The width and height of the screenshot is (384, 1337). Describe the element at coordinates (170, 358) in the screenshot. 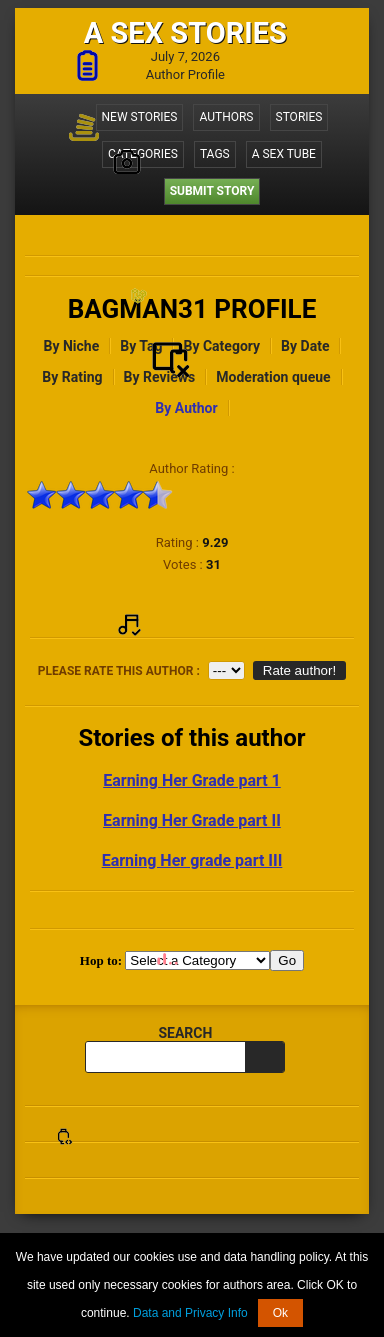

I see `disconnect or remove a device` at that location.